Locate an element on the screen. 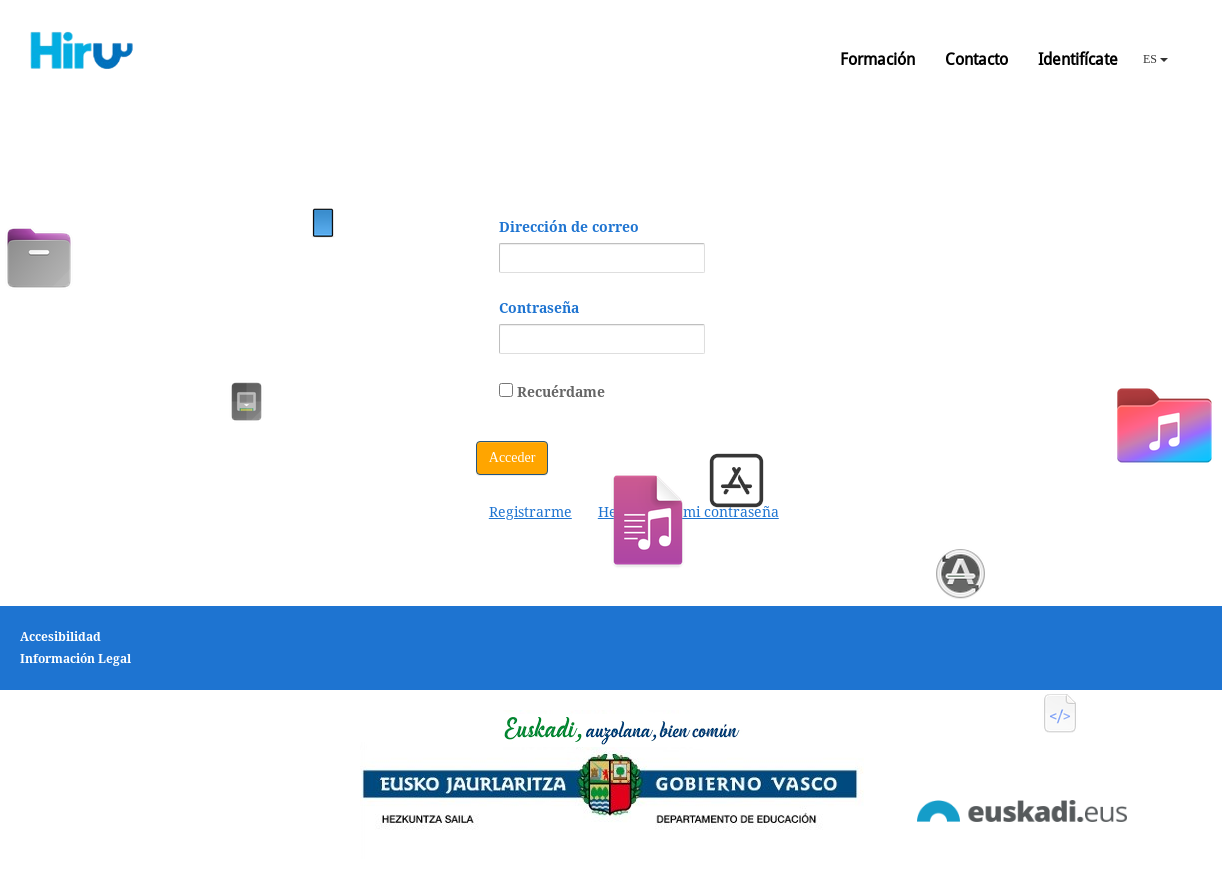 The height and width of the screenshot is (887, 1222). open the app store is located at coordinates (736, 480).